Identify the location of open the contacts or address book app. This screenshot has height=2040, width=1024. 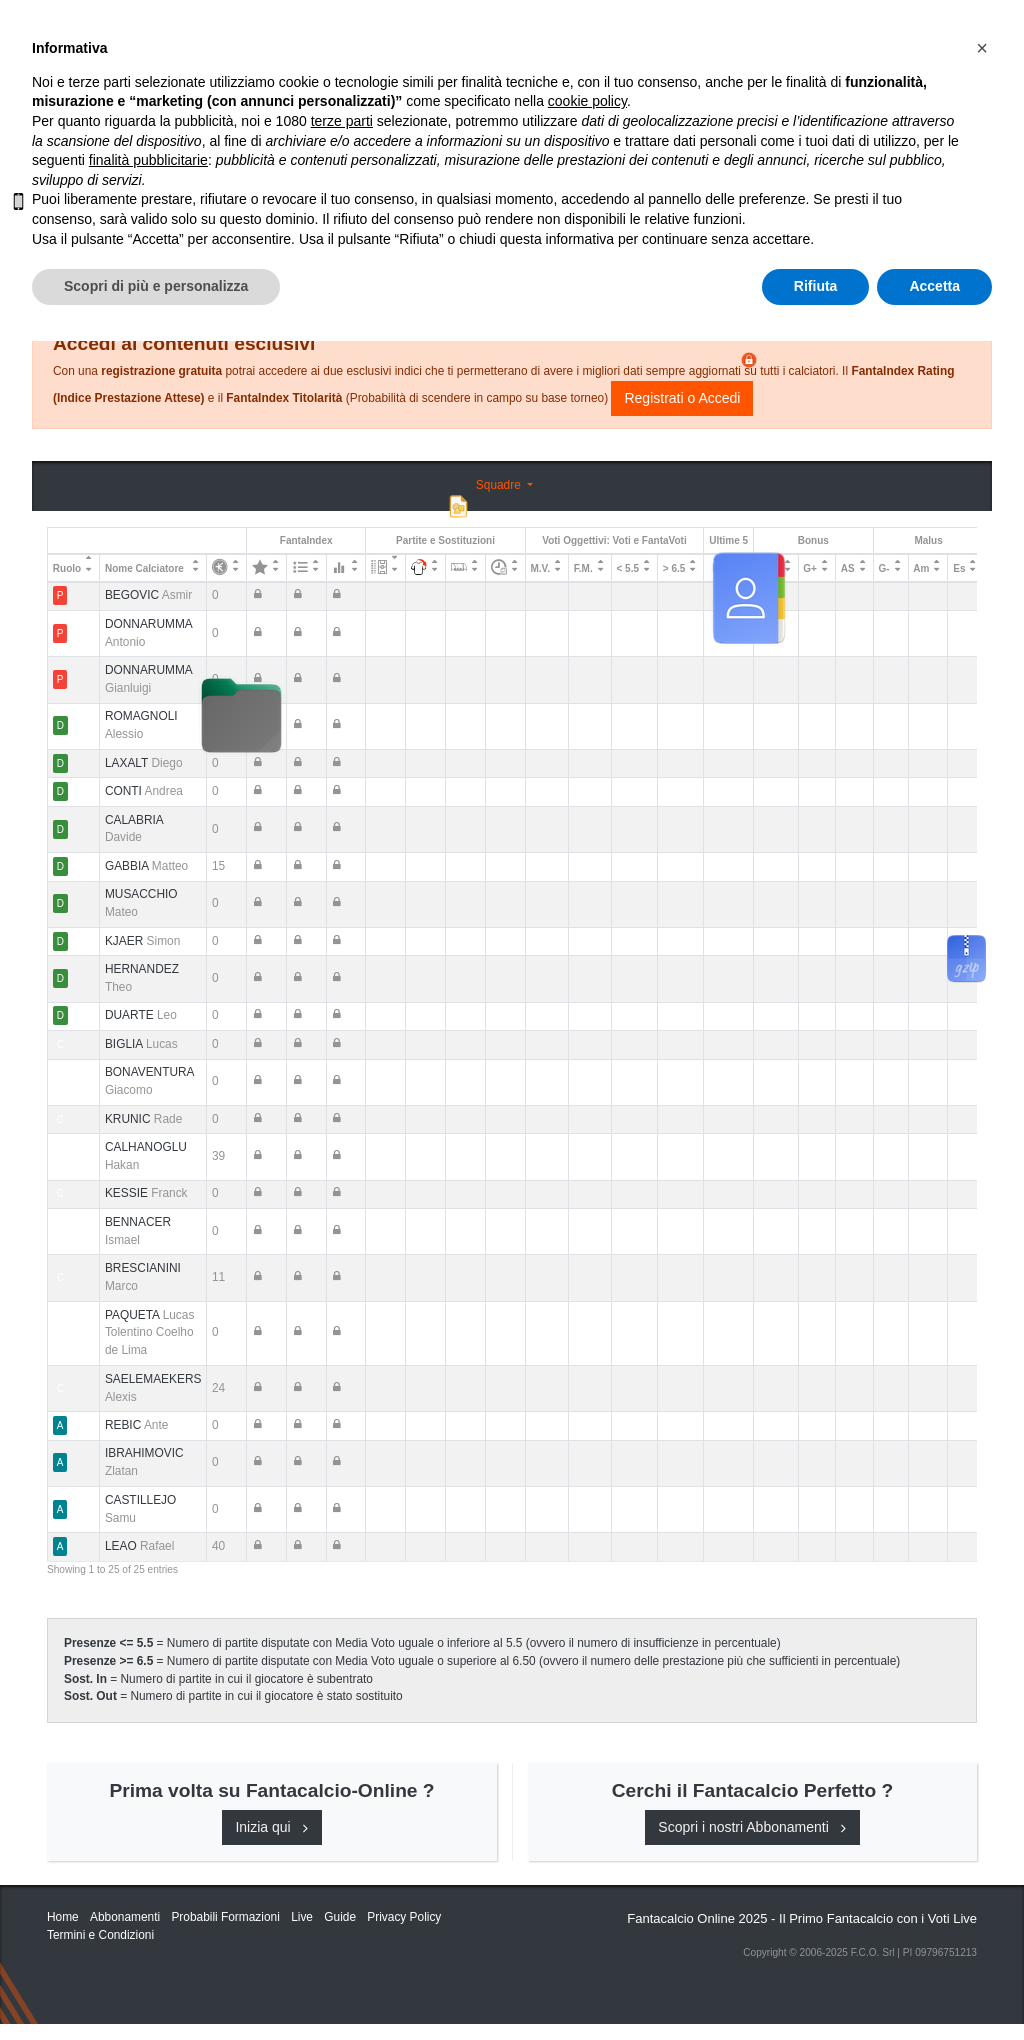
(749, 598).